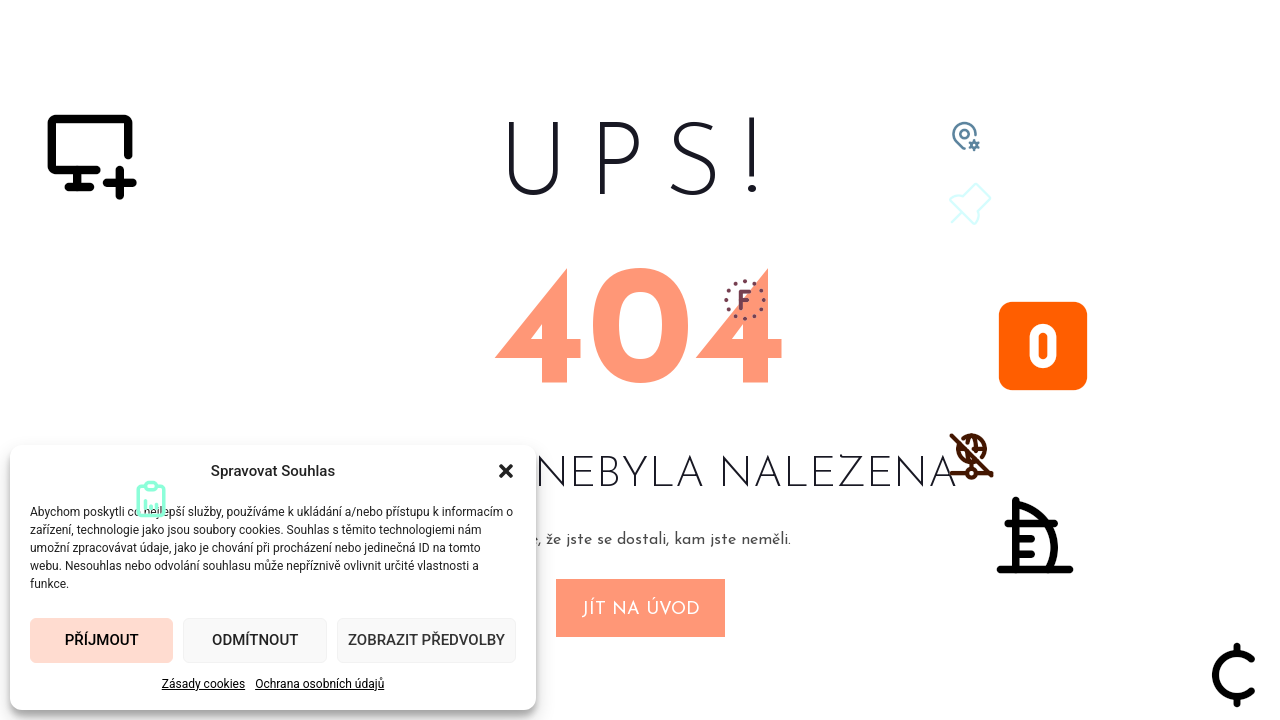 The image size is (1280, 720). I want to click on access location settings, so click(964, 135).